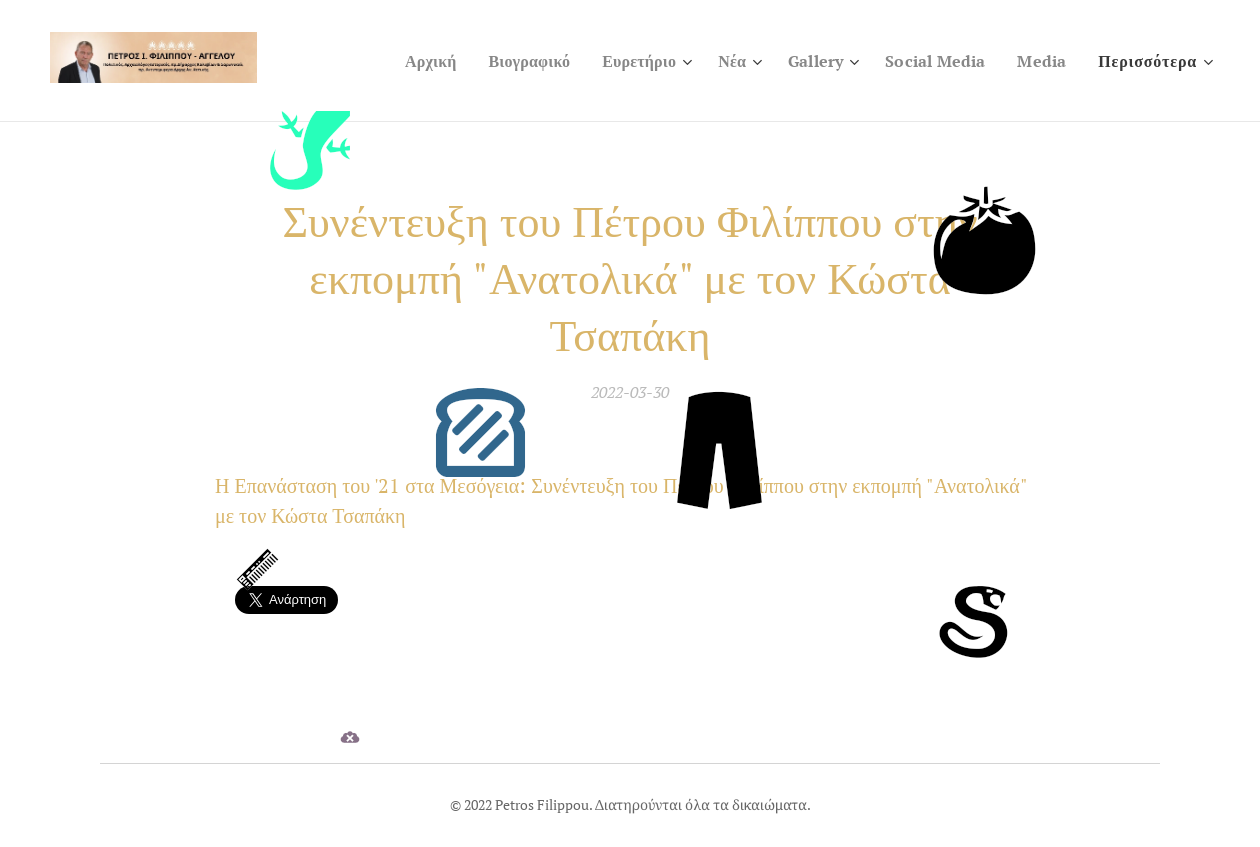  Describe the element at coordinates (257, 569) in the screenshot. I see `open virtual piano or keyboard instrument` at that location.